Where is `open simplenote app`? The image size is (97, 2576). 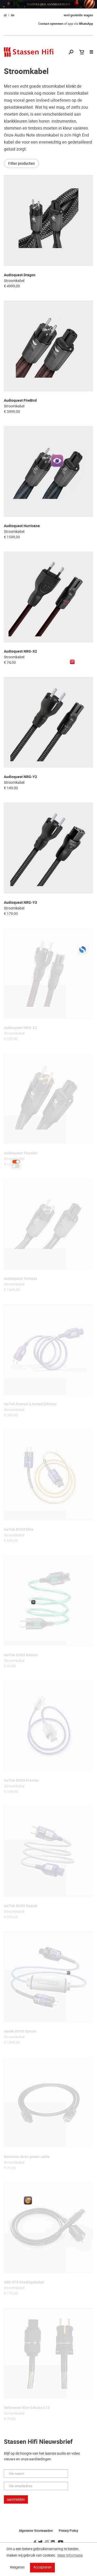
open simplenote app is located at coordinates (83, 950).